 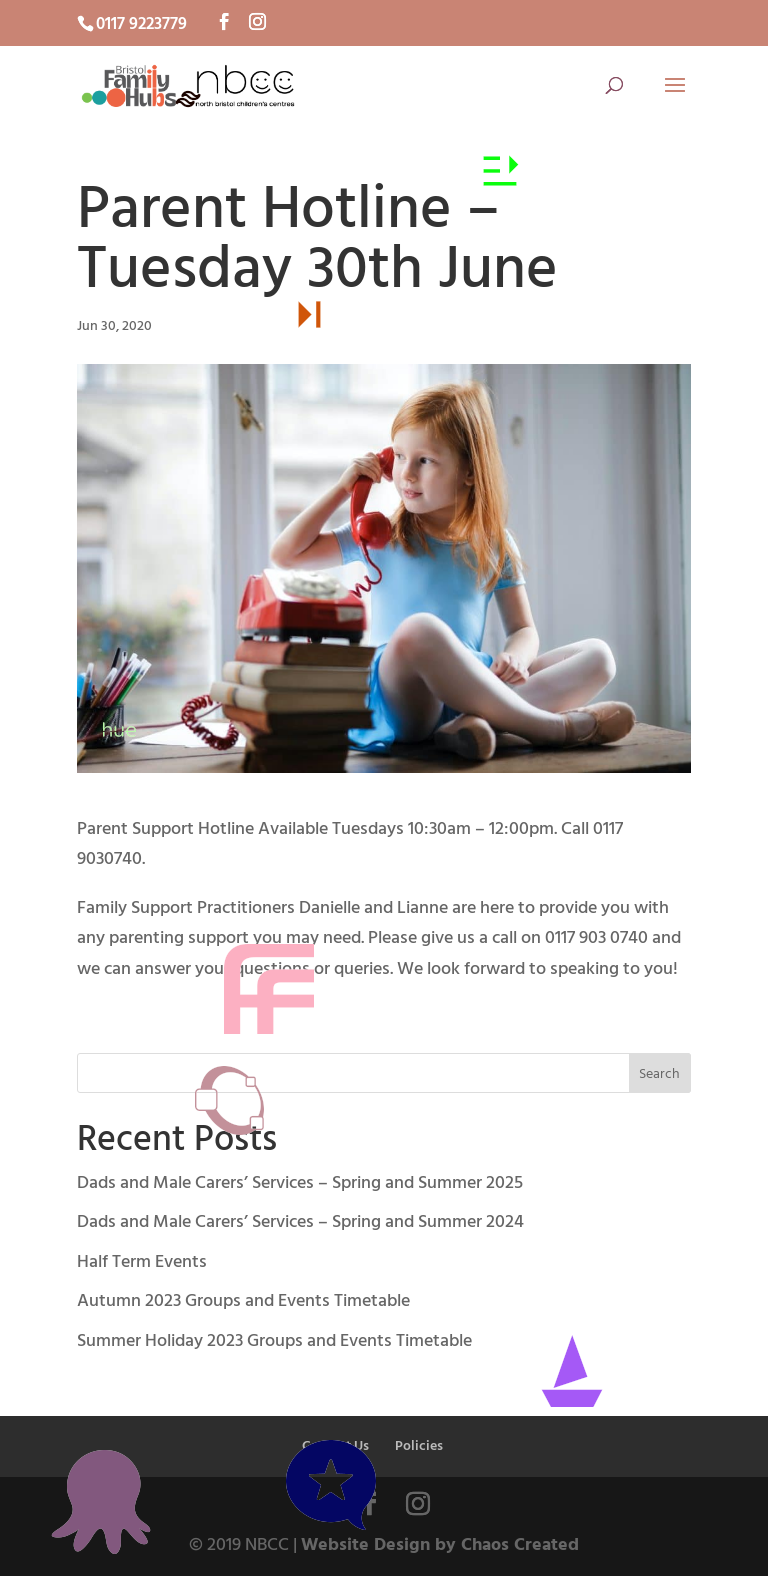 What do you see at coordinates (269, 989) in the screenshot?
I see `open the Farfetch app` at bounding box center [269, 989].